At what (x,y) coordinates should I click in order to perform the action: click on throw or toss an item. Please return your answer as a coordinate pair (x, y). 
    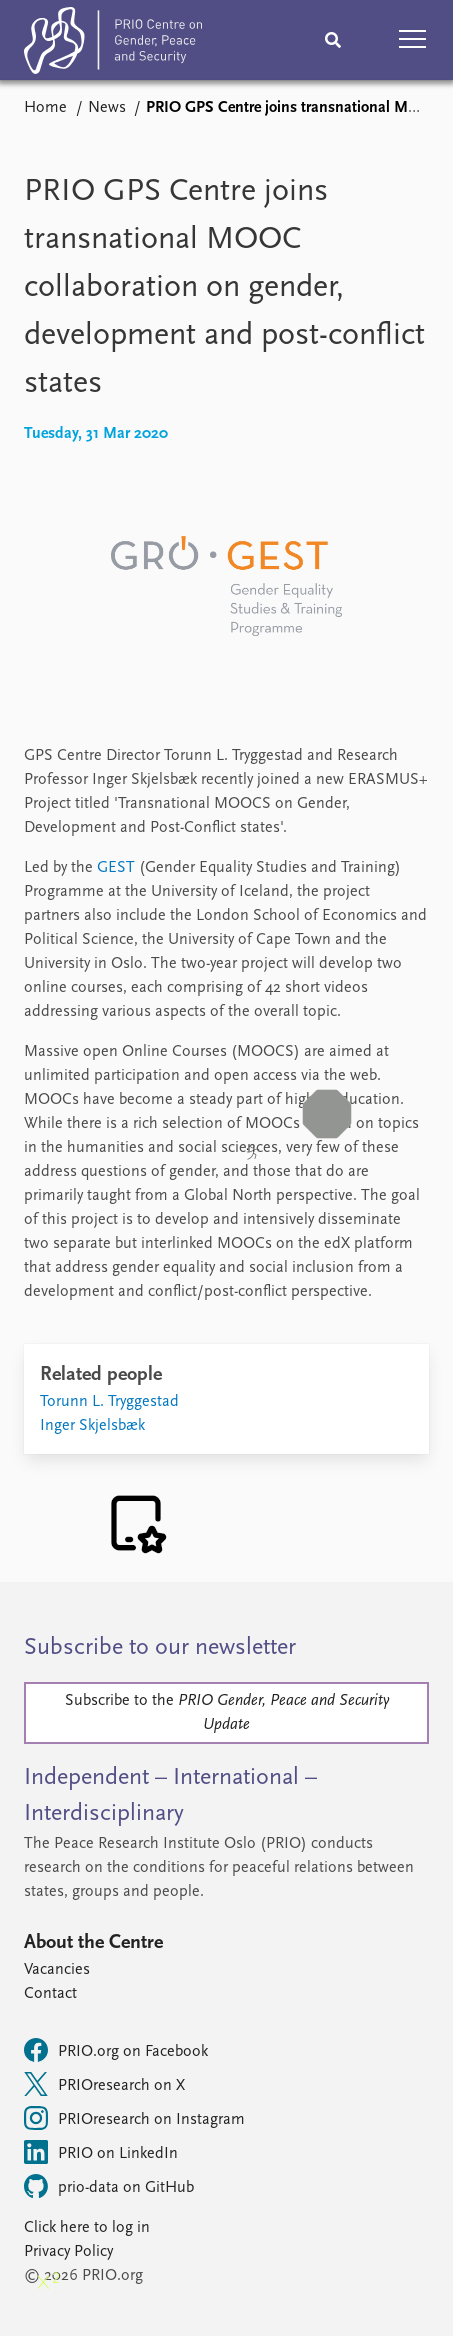
    Looking at the image, I should click on (252, 1151).